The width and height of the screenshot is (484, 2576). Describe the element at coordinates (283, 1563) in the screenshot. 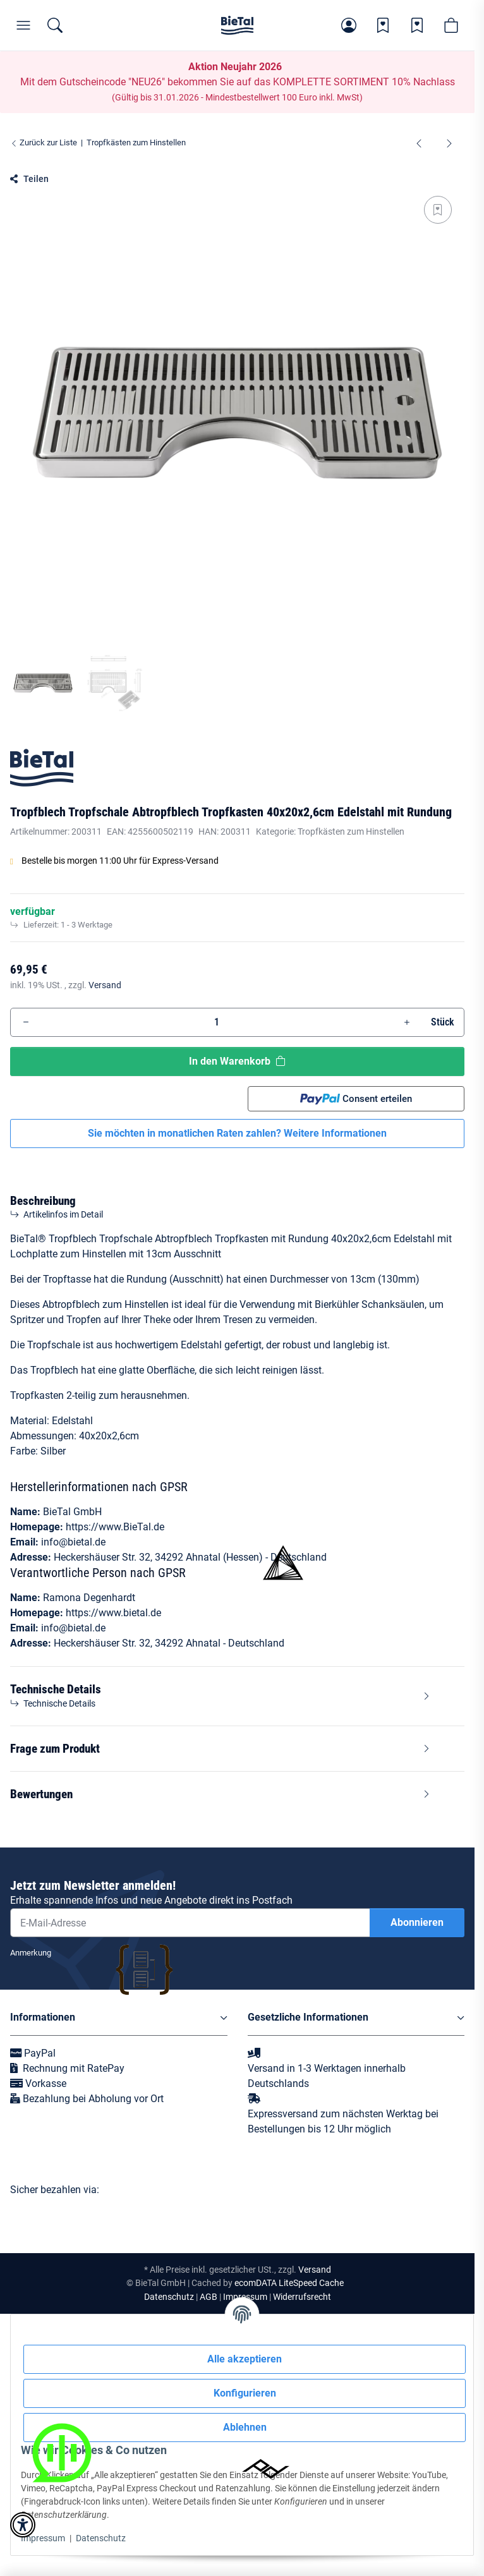

I see `open KNIME analytics platform` at that location.